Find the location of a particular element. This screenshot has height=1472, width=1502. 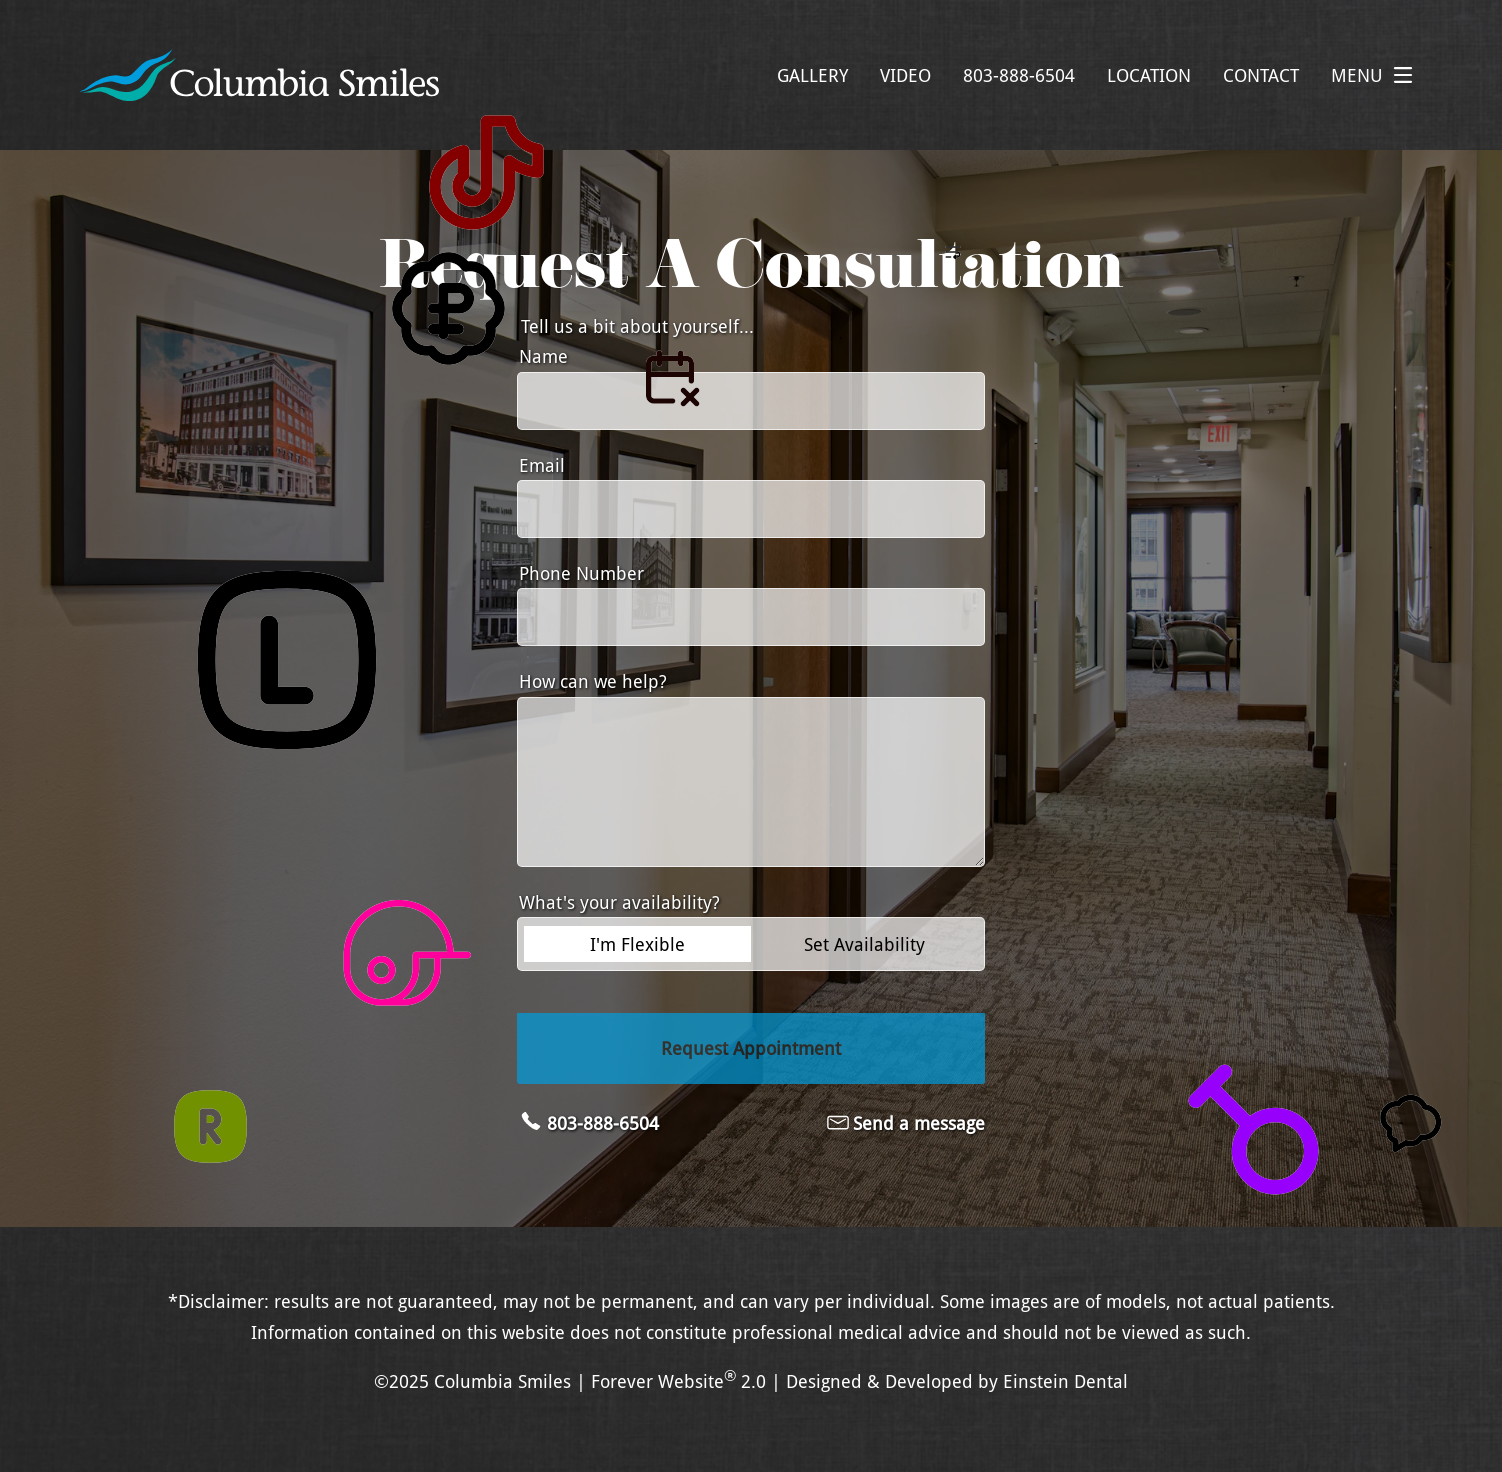

open TikTok app is located at coordinates (486, 172).